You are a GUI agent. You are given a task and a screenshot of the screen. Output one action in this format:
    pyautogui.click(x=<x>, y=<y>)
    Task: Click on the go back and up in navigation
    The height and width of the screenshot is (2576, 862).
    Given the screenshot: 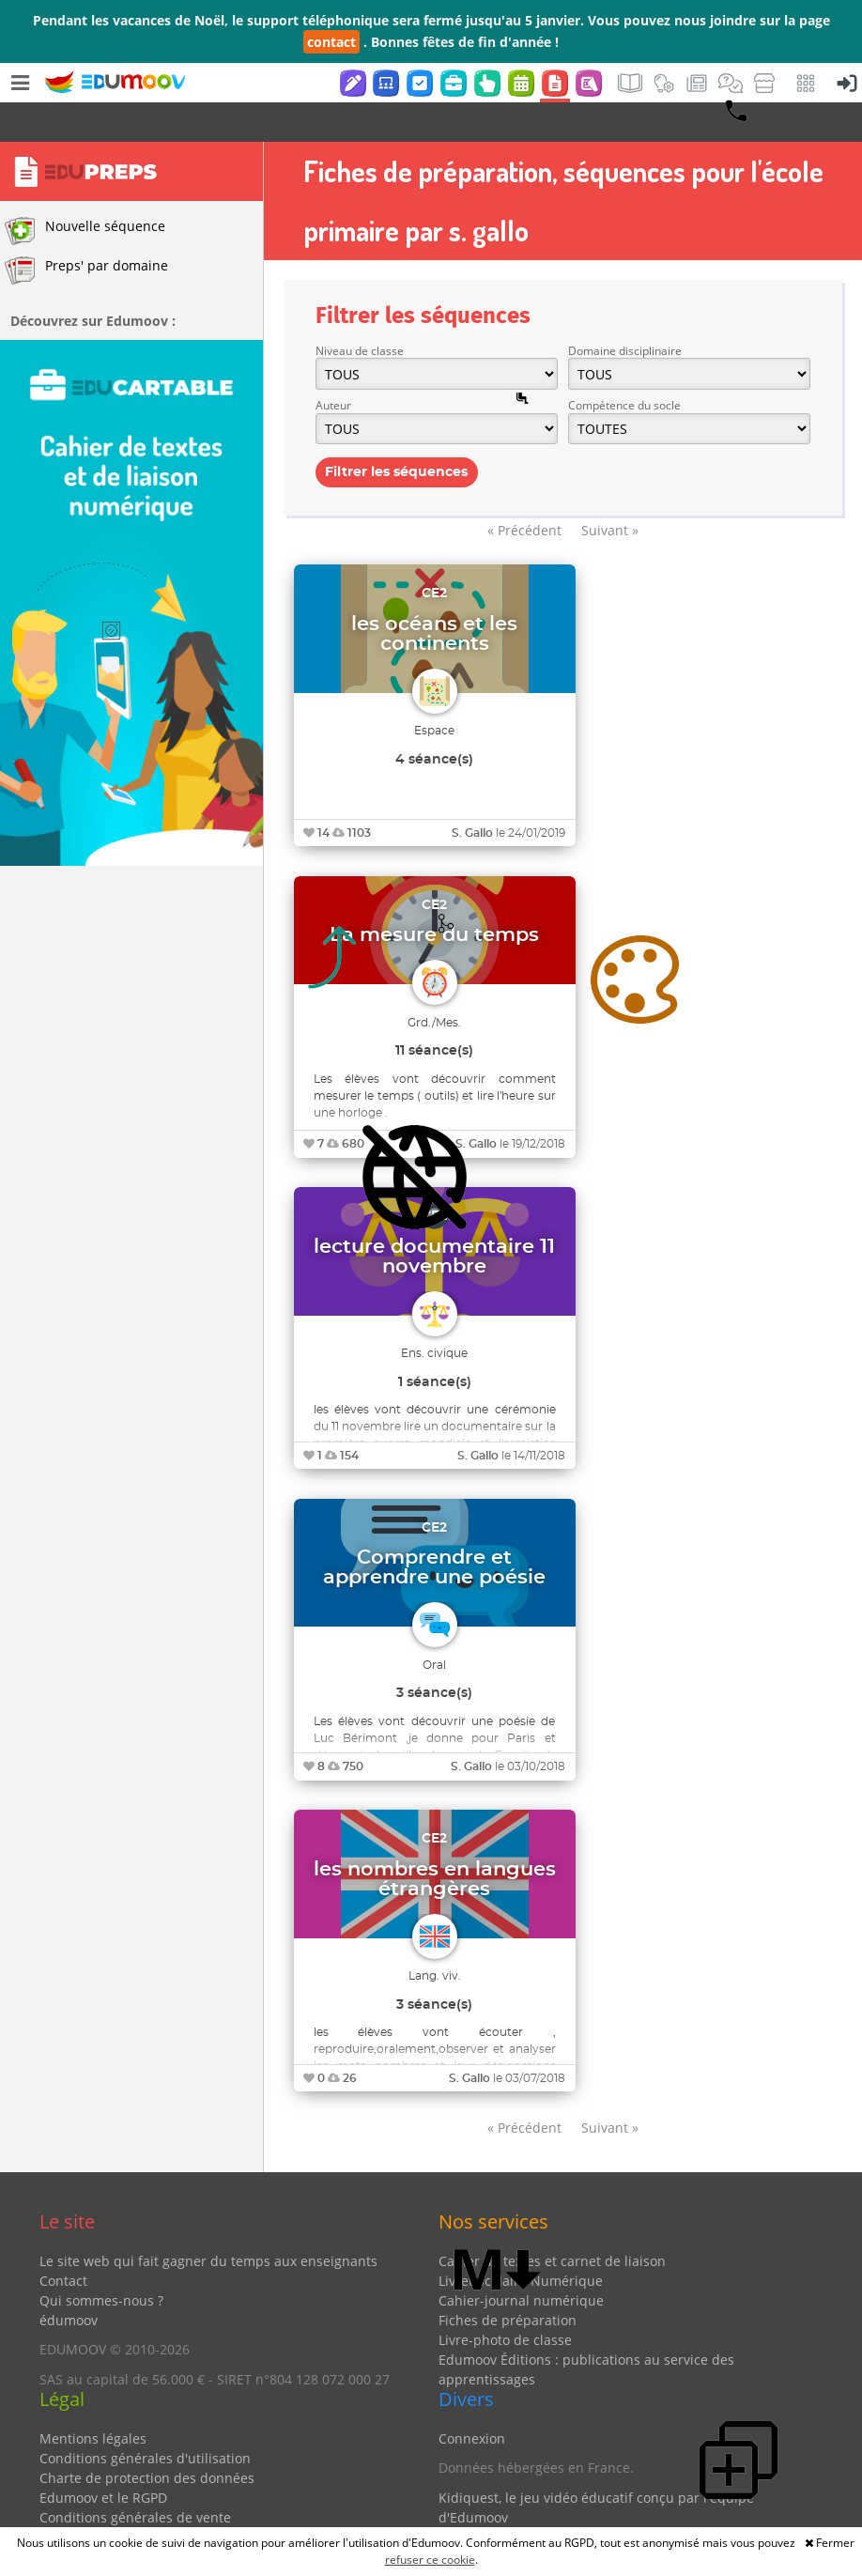 What is the action you would take?
    pyautogui.click(x=331, y=957)
    